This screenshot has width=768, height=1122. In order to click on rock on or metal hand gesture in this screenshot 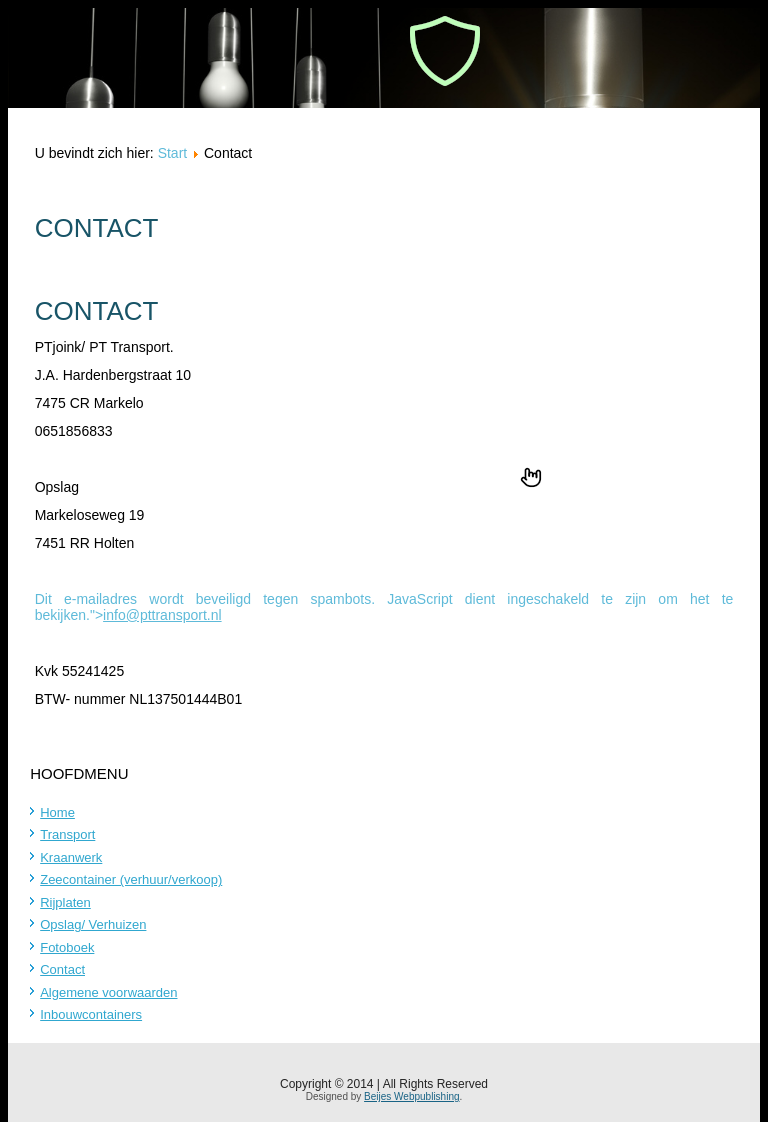, I will do `click(531, 477)`.